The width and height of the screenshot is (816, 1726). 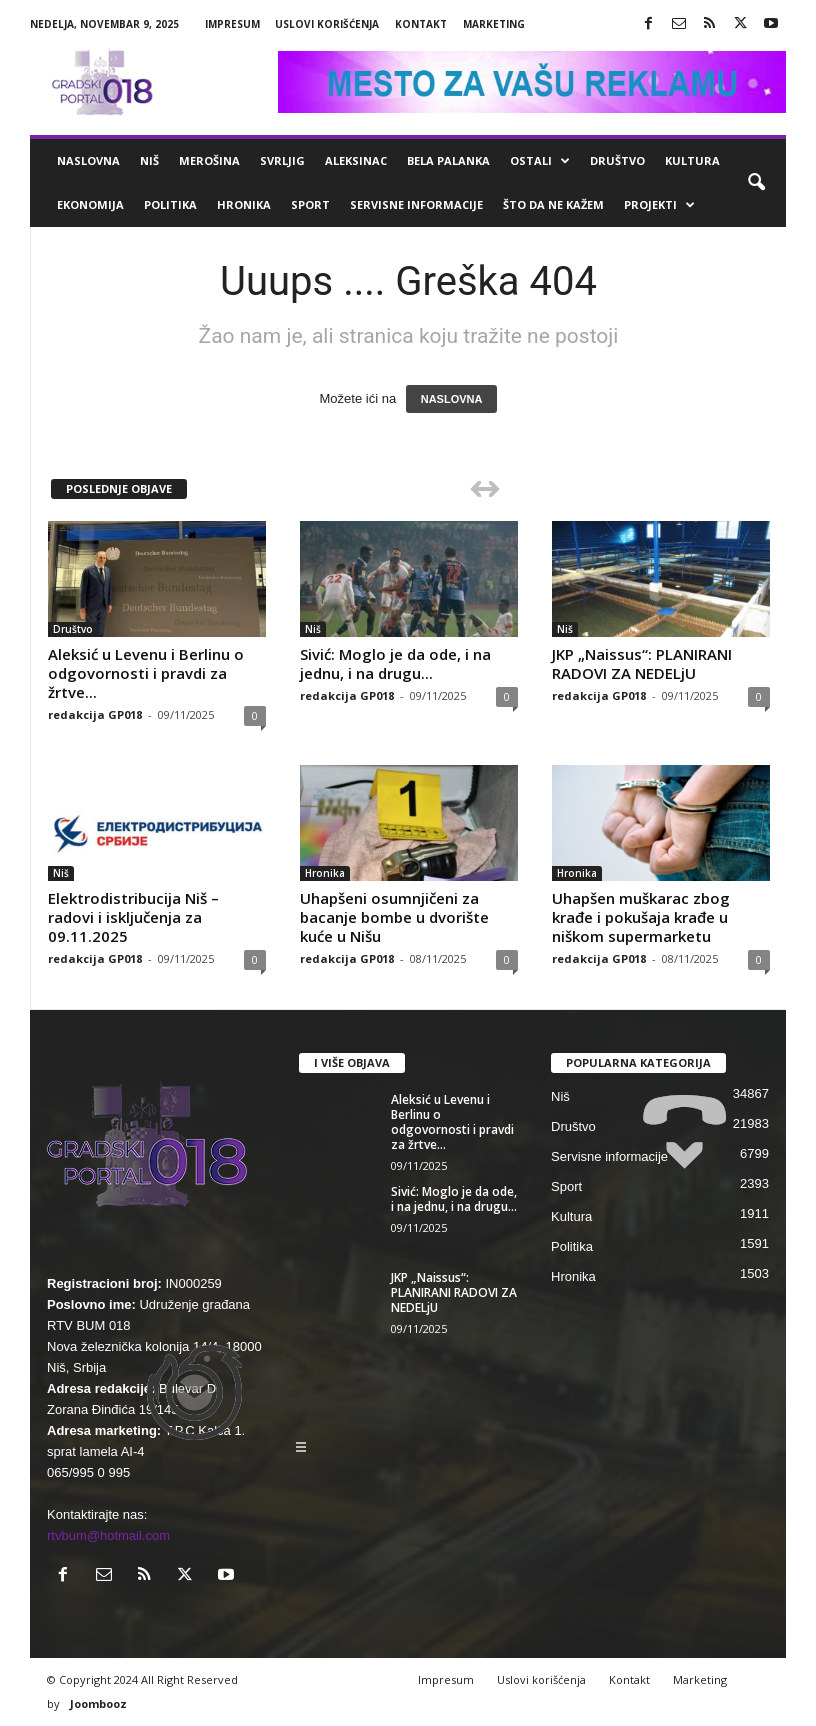 I want to click on open thunderbird email client, so click(x=194, y=1392).